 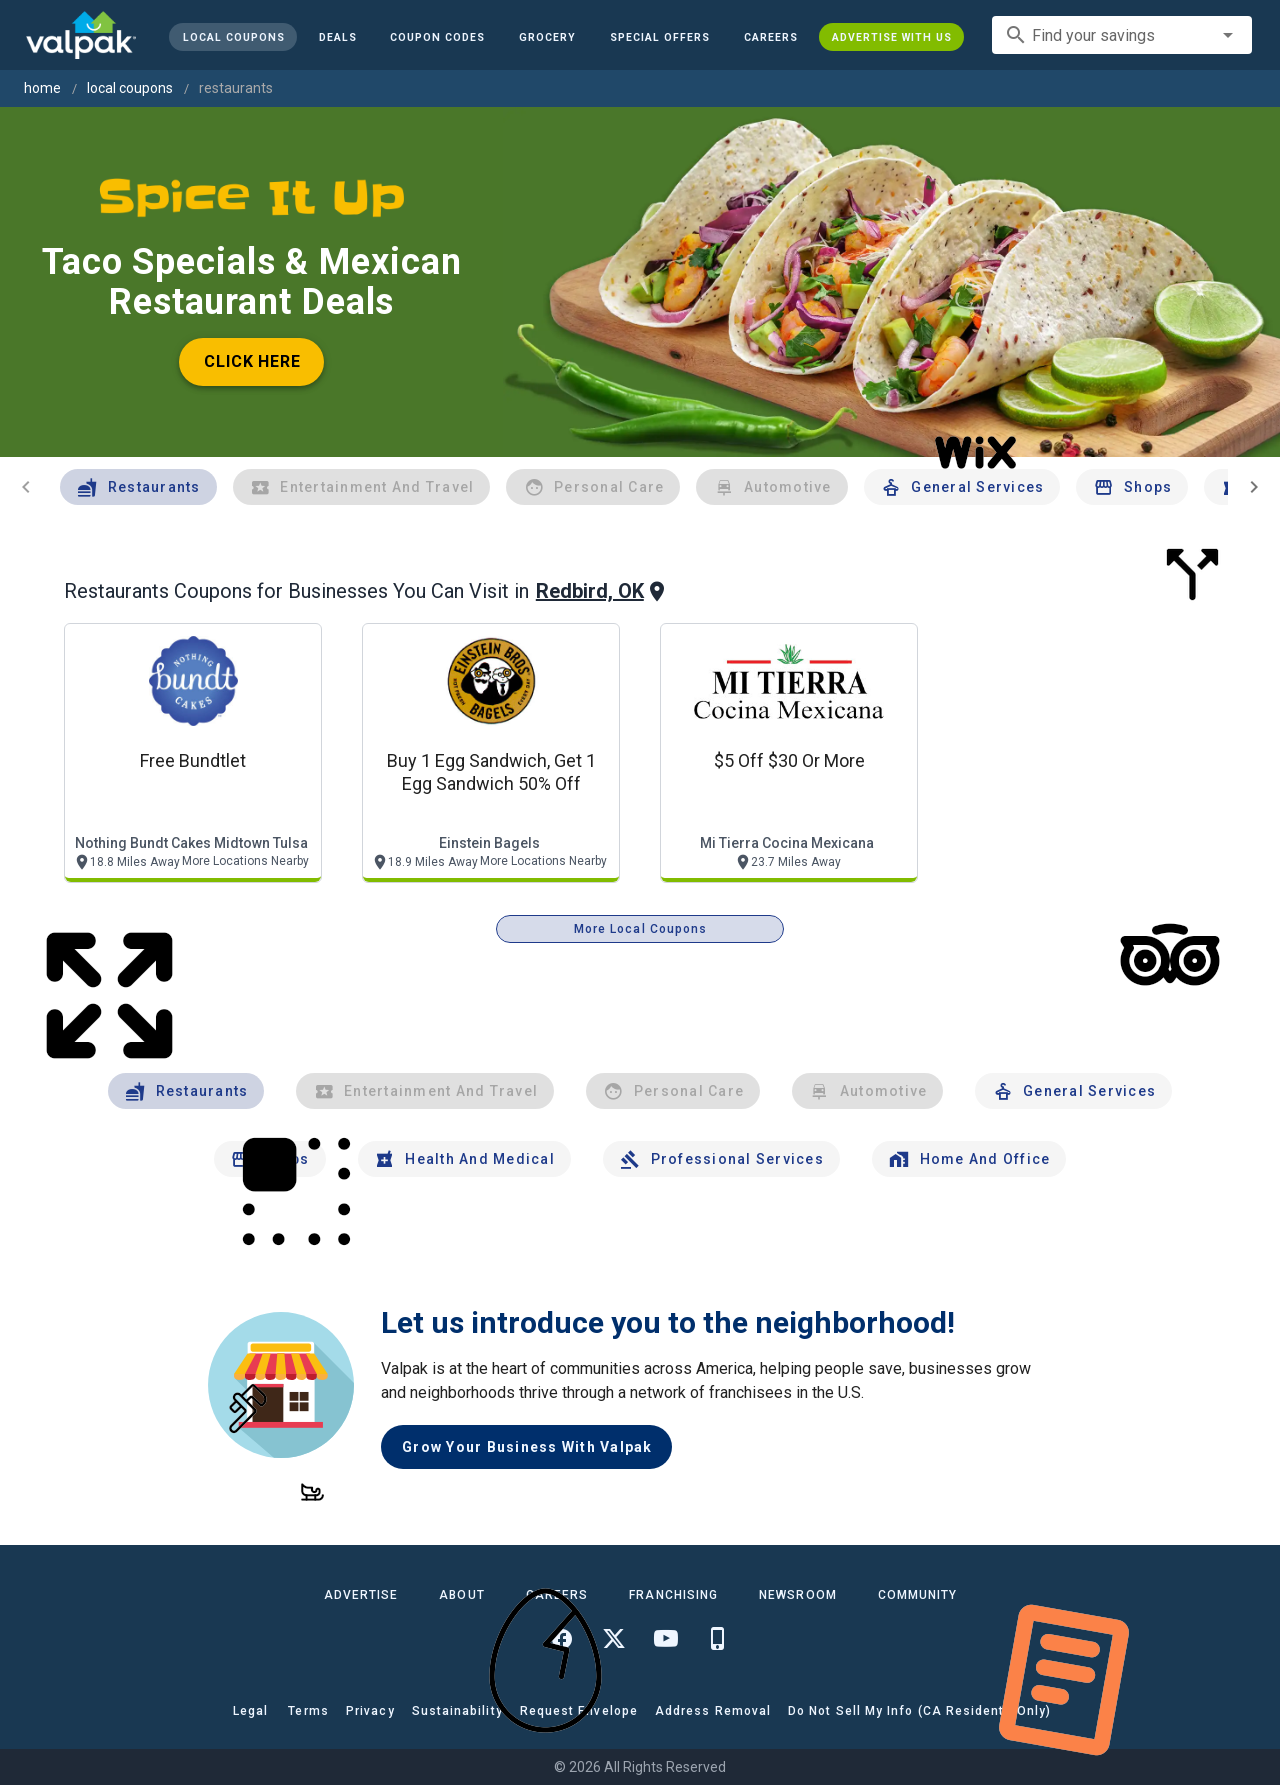 What do you see at coordinates (312, 1492) in the screenshot?
I see `seasonal holiday theme or decoration` at bounding box center [312, 1492].